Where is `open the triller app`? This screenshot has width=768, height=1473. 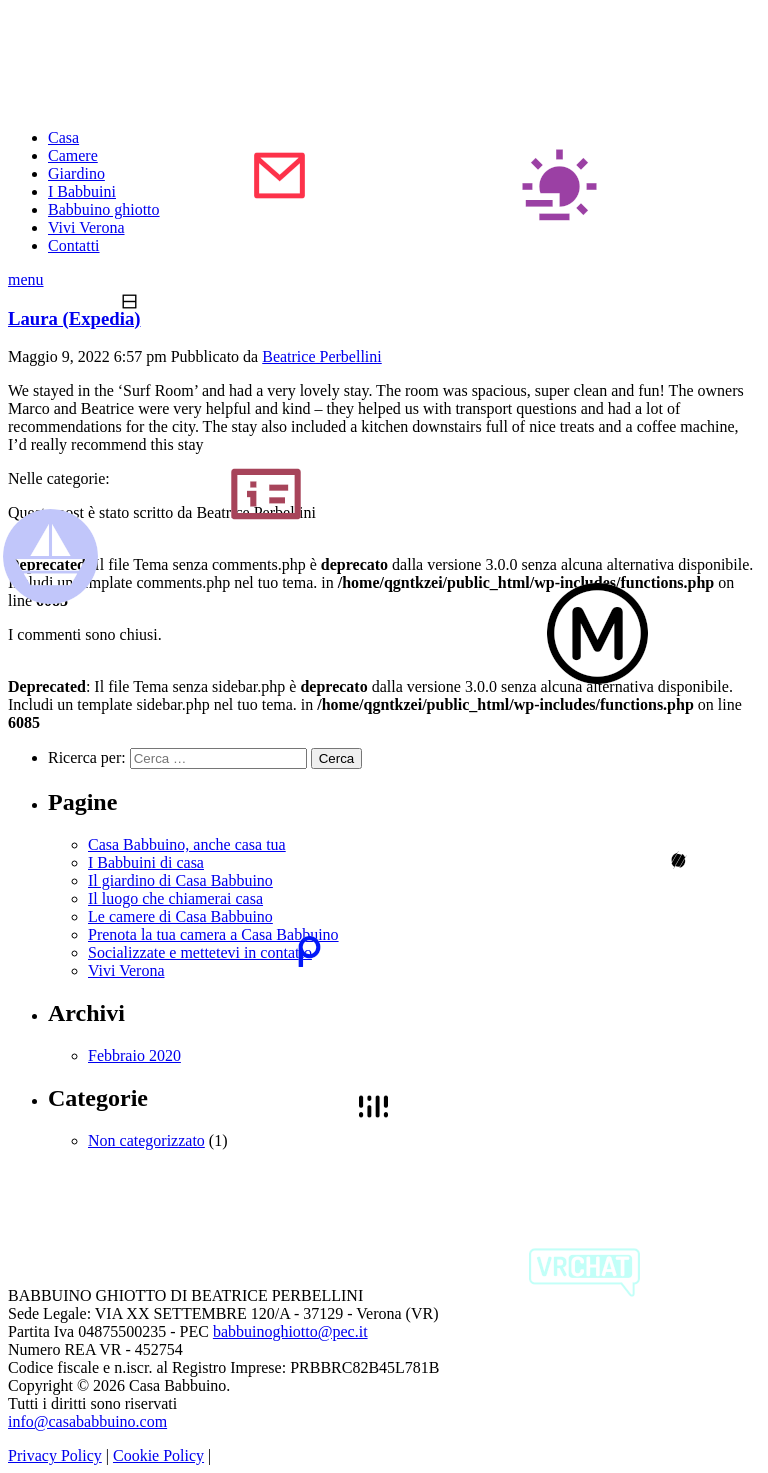 open the triller app is located at coordinates (679, 860).